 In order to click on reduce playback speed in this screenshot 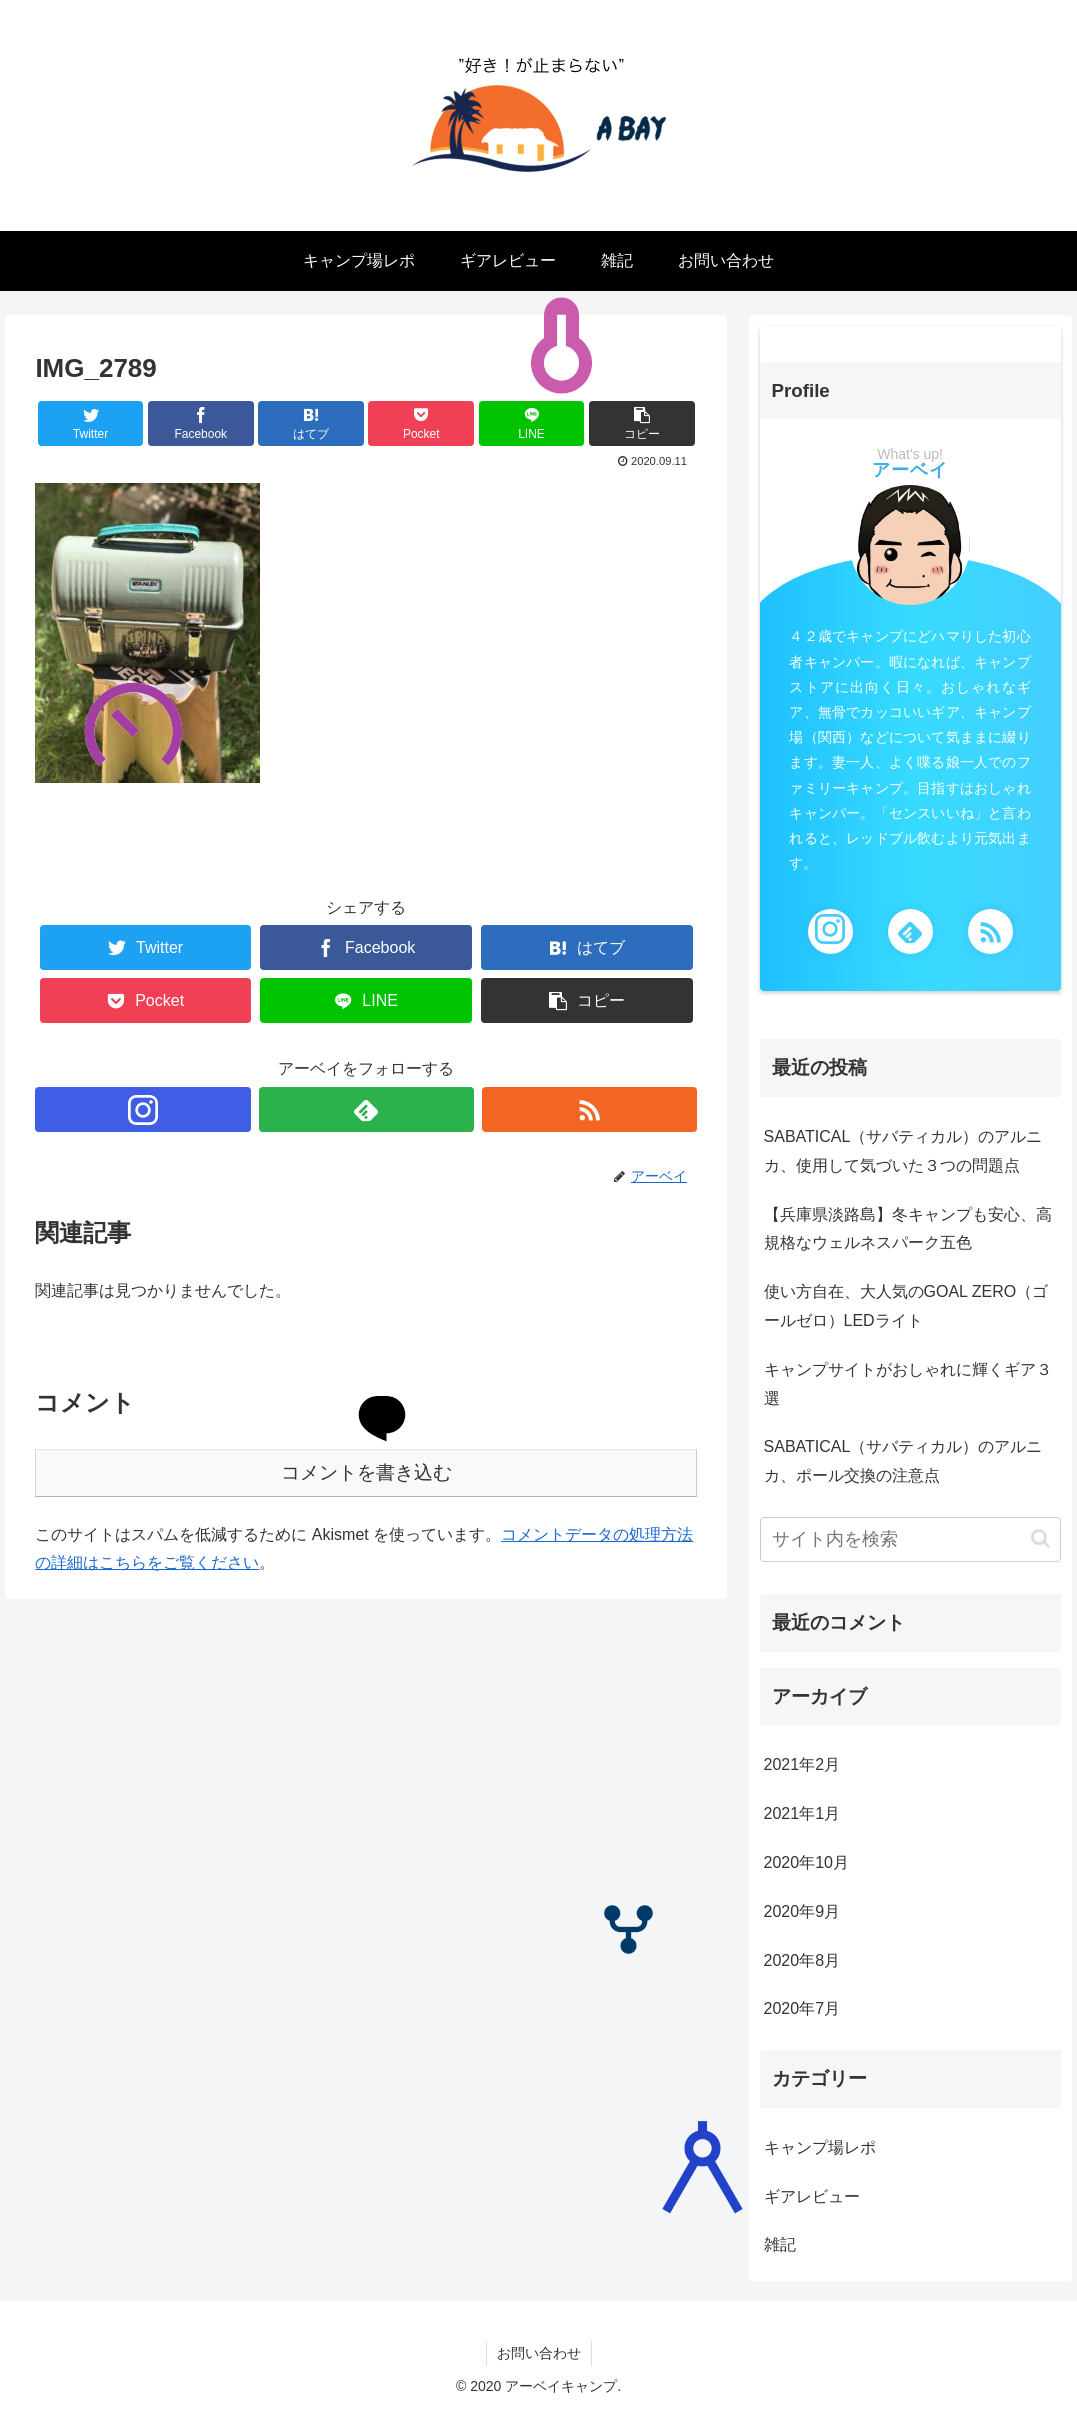, I will do `click(133, 726)`.